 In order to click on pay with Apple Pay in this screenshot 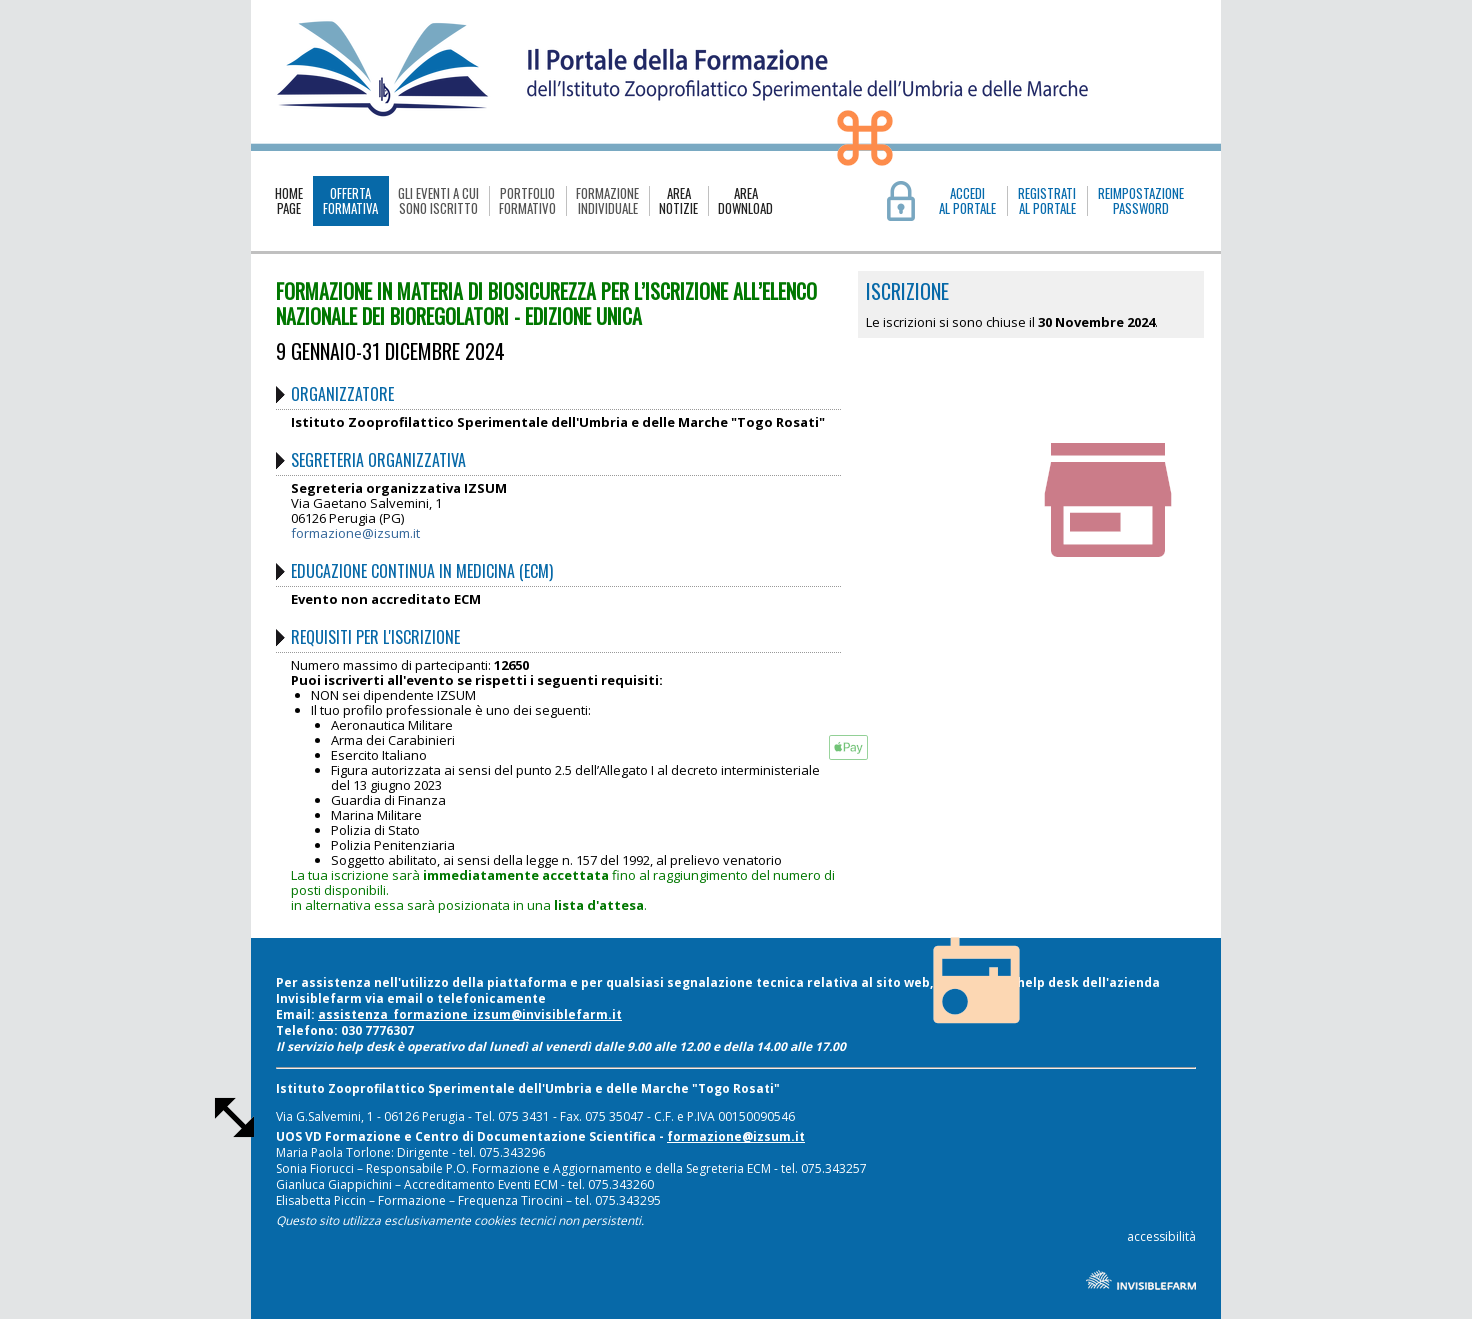, I will do `click(848, 747)`.